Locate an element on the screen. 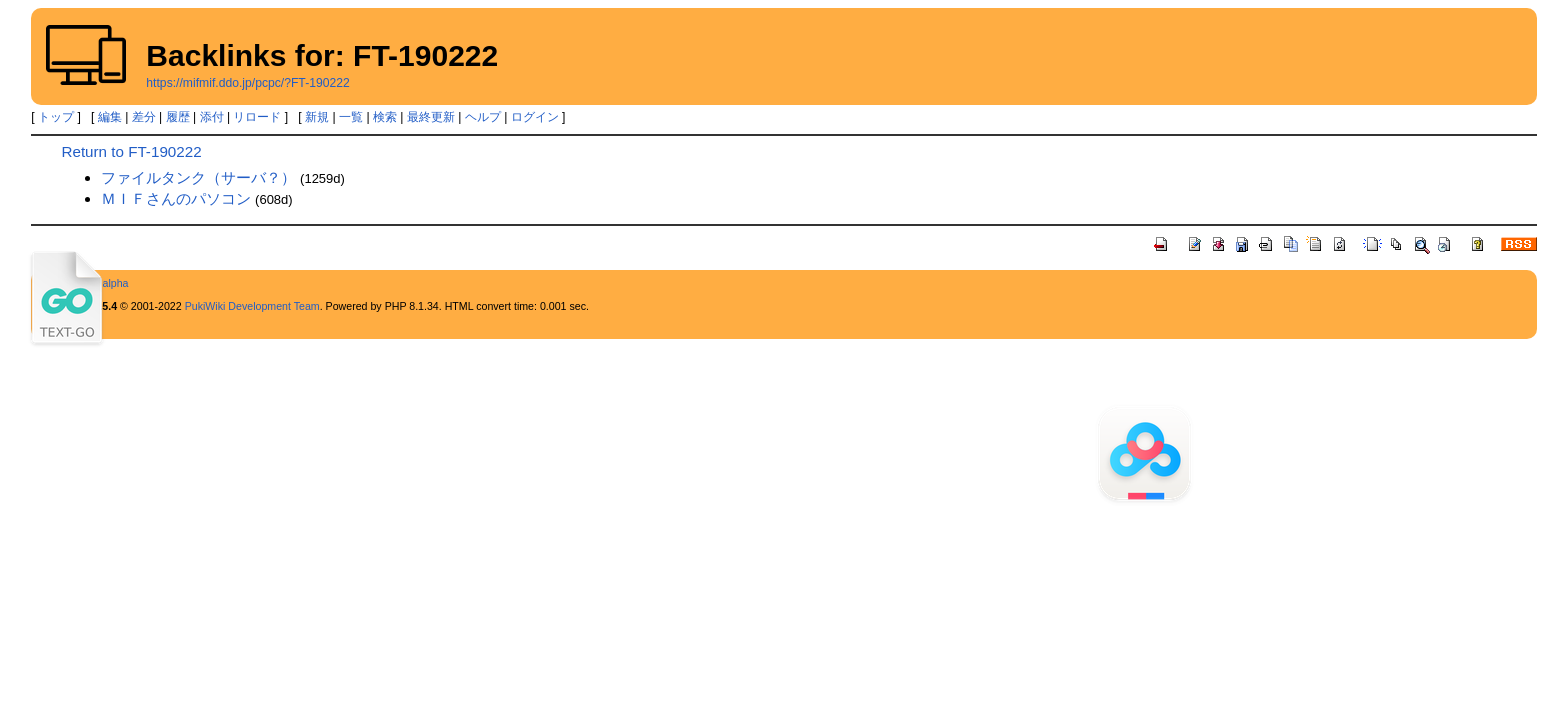 This screenshot has width=1568, height=720. open Baidu Netdisk cloud storage app is located at coordinates (1144, 453).